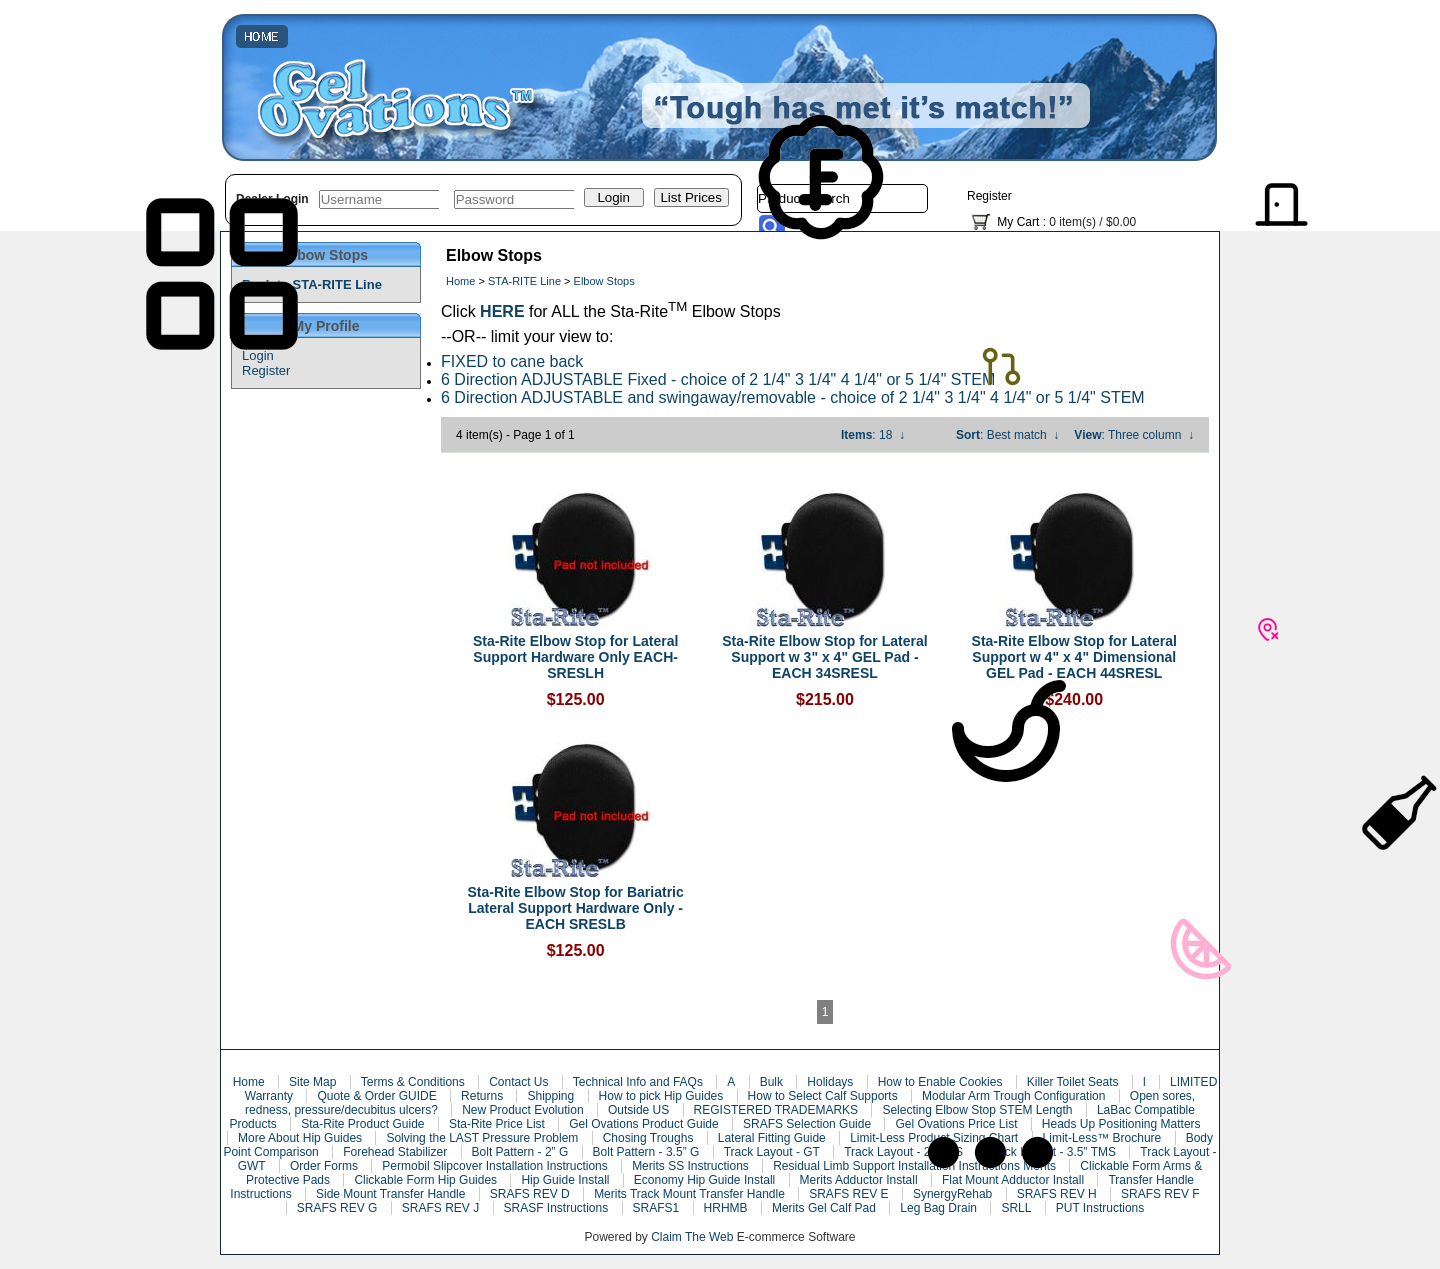  What do you see at coordinates (1267, 629) in the screenshot?
I see `remove a saved location` at bounding box center [1267, 629].